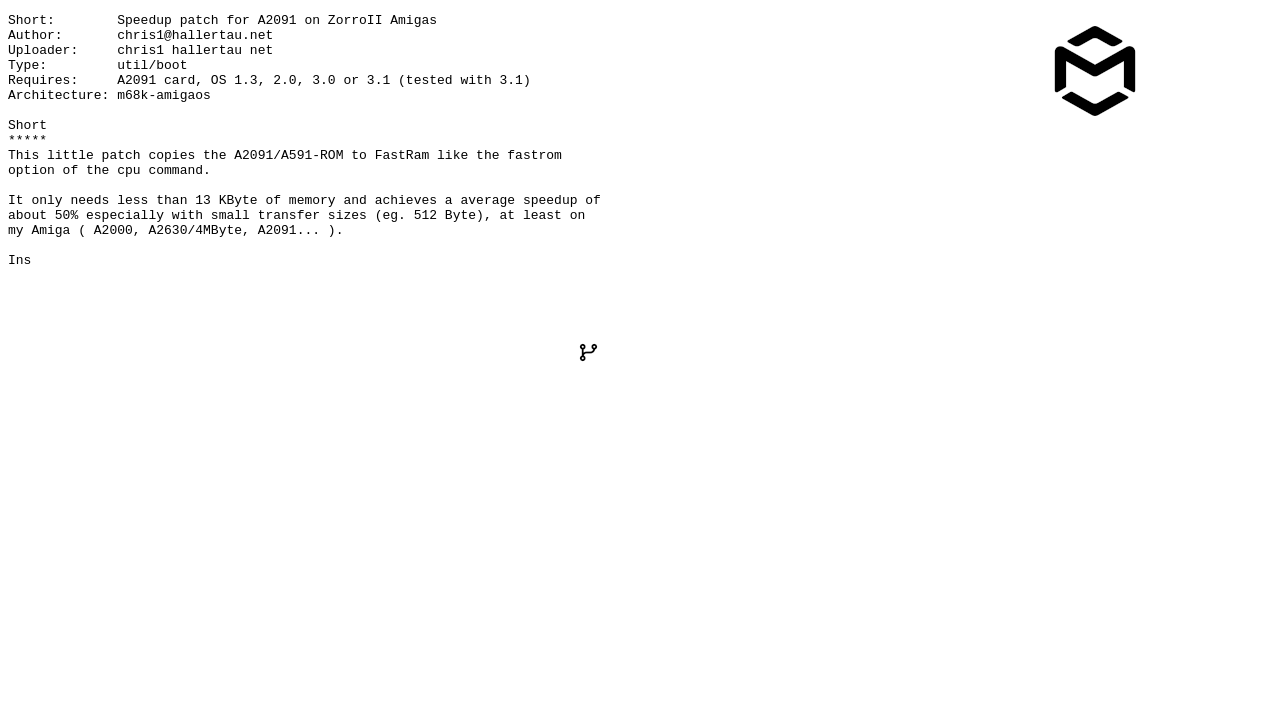 The height and width of the screenshot is (720, 1280). What do you see at coordinates (1095, 71) in the screenshot?
I see `mailtrap email testing service logo` at bounding box center [1095, 71].